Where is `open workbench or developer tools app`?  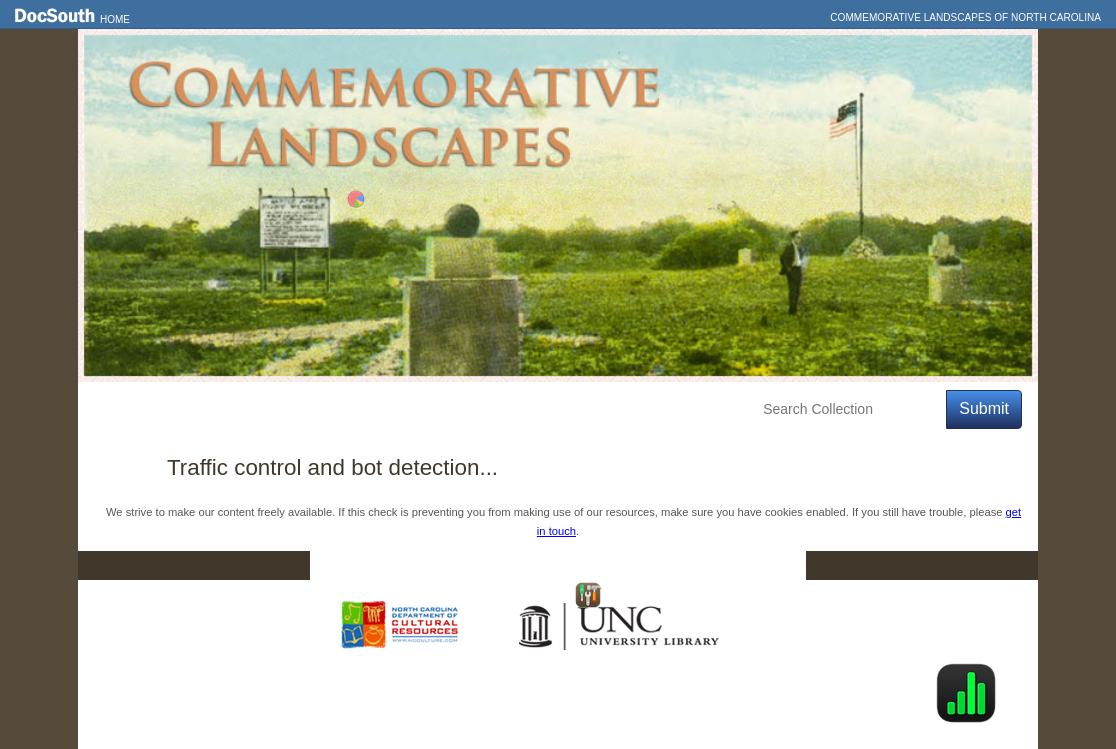 open workbench or developer tools app is located at coordinates (588, 595).